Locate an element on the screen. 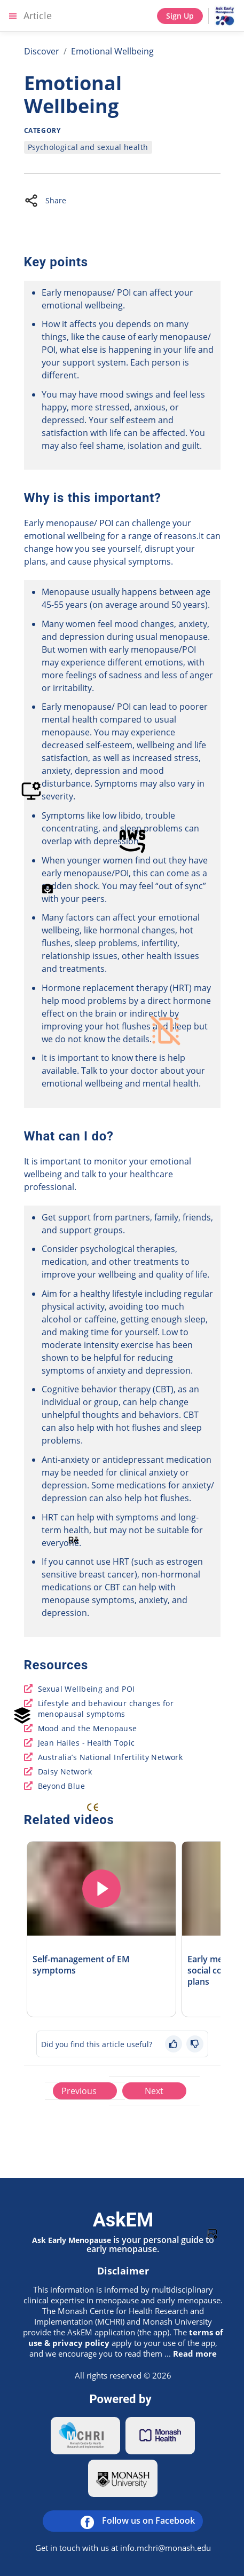 This screenshot has width=244, height=2576. access Amazon Web Services console is located at coordinates (132, 840).